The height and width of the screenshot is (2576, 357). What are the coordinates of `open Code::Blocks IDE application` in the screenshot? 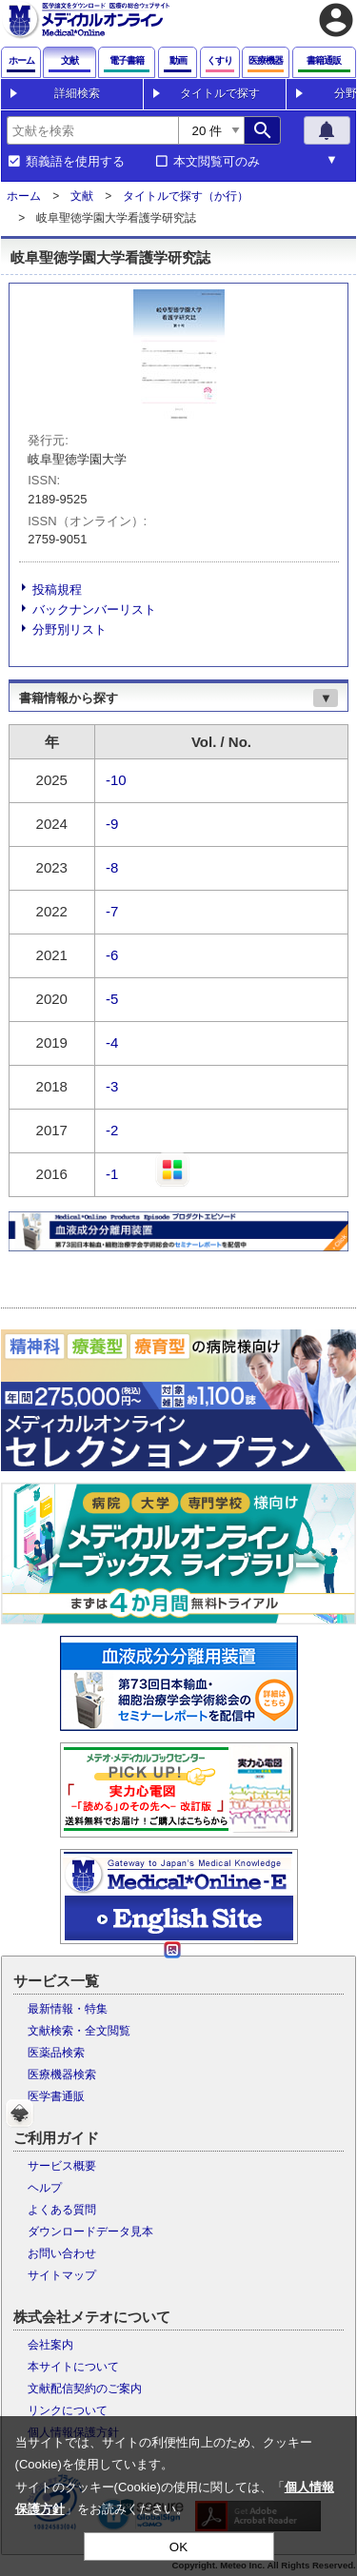 It's located at (172, 1170).